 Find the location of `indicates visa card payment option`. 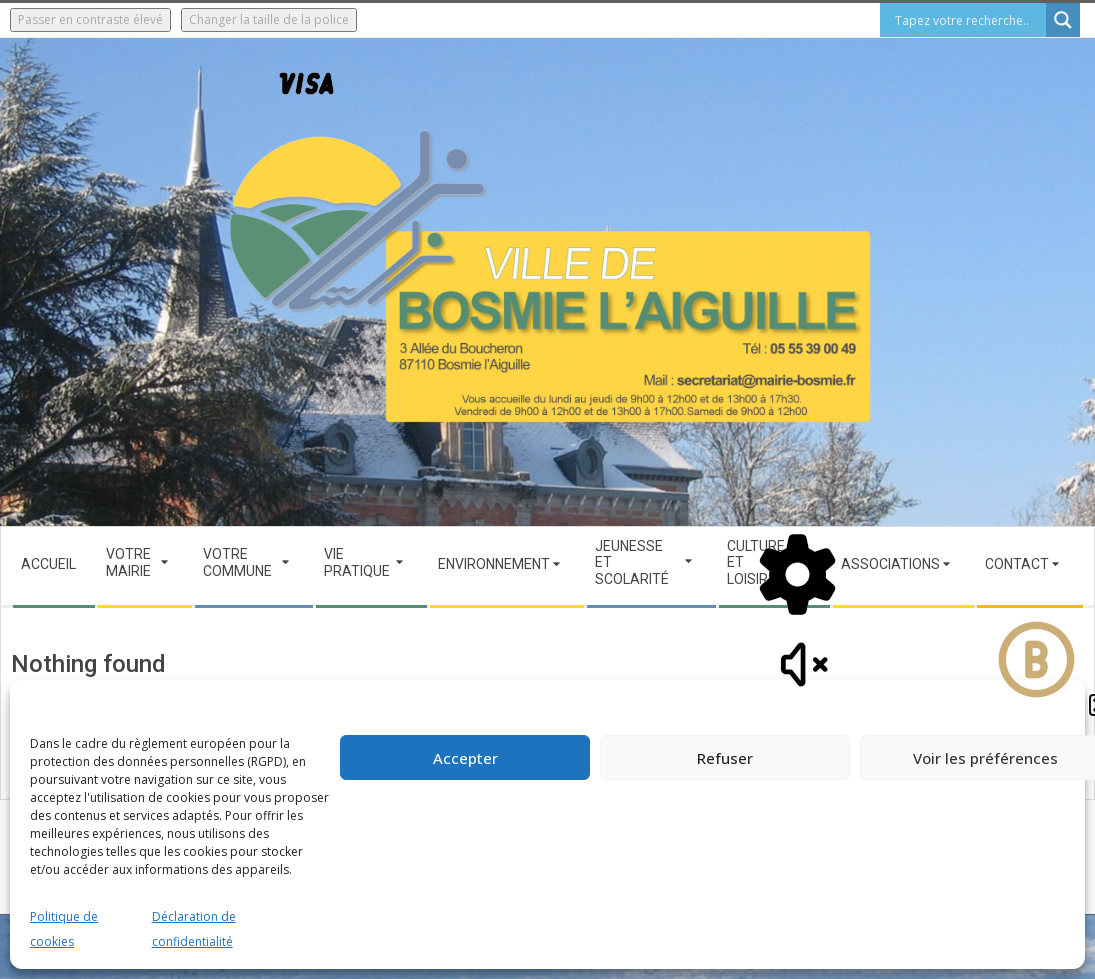

indicates visa card payment option is located at coordinates (306, 83).